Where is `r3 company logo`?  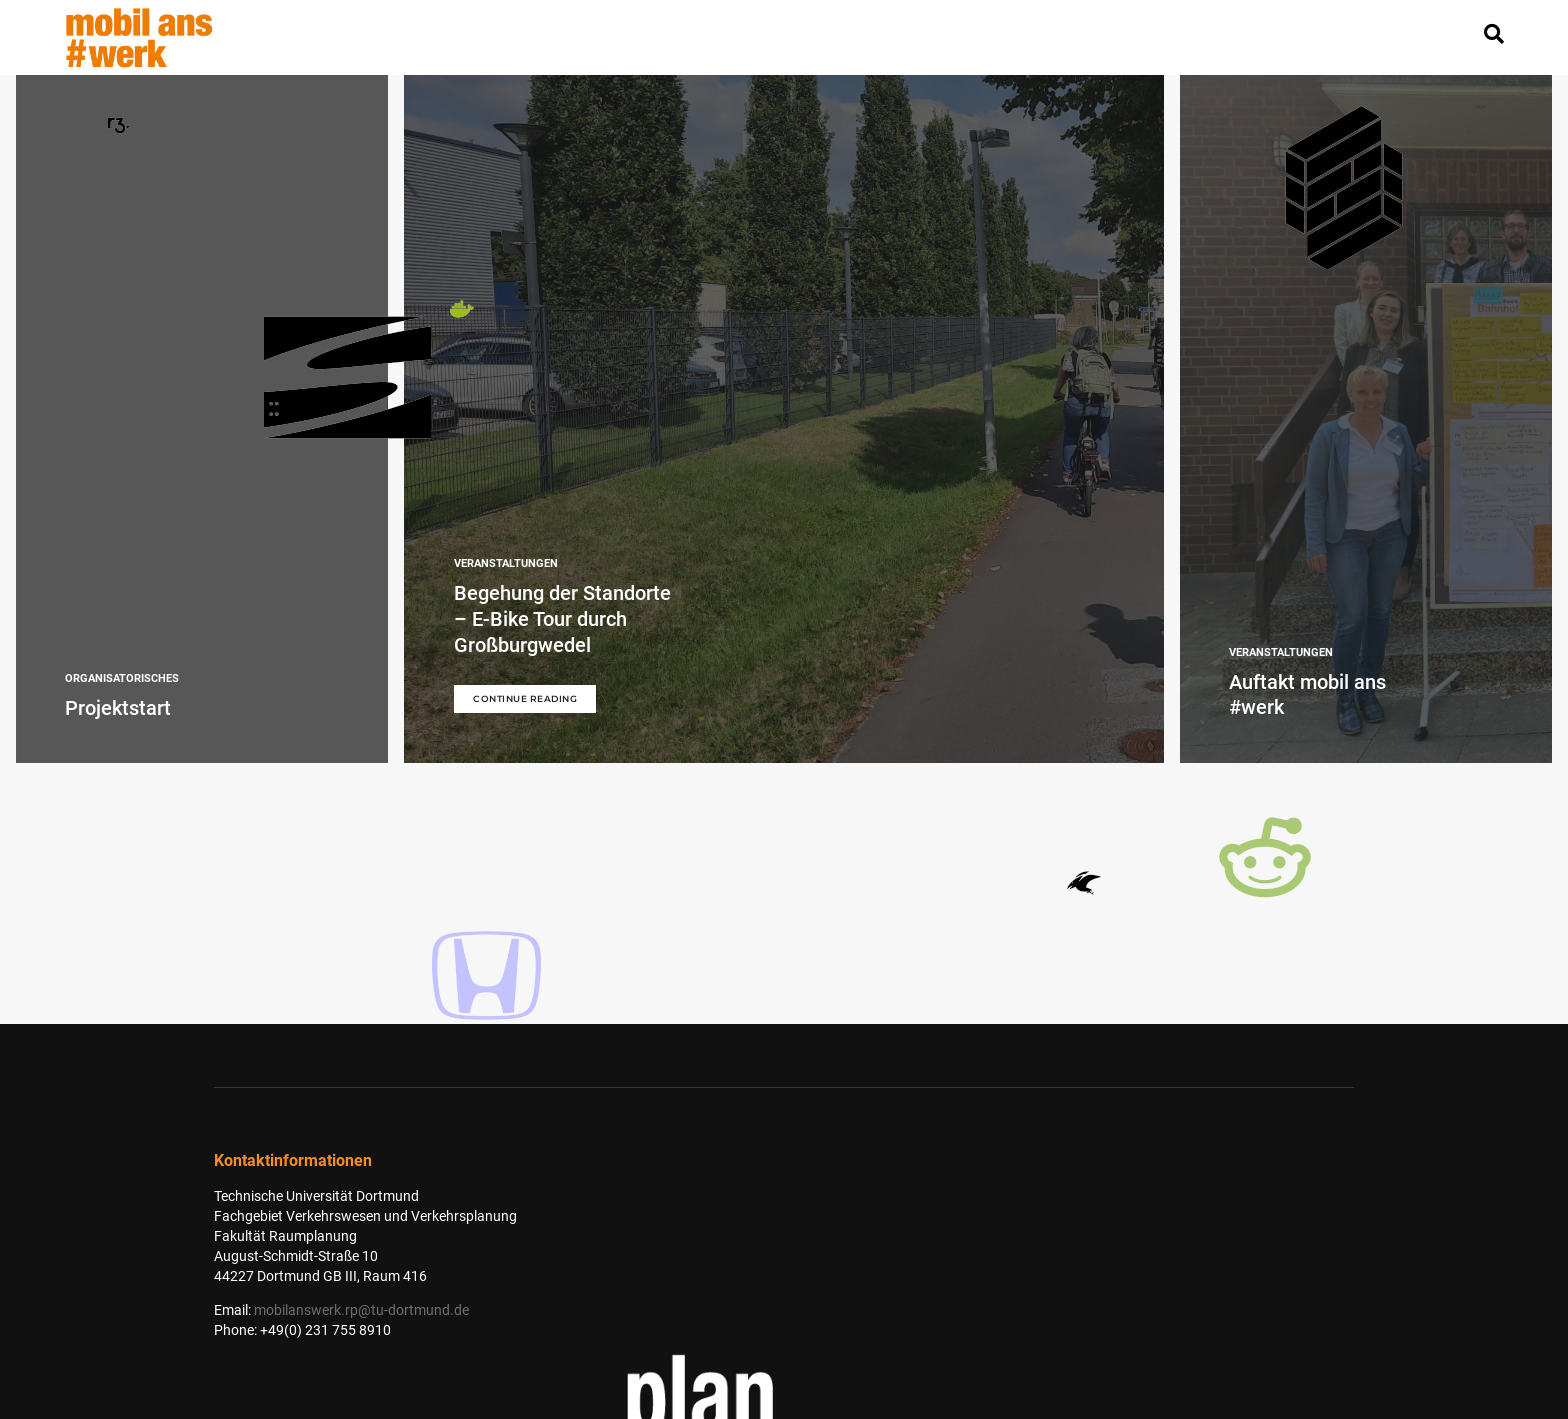 r3 company logo is located at coordinates (118, 125).